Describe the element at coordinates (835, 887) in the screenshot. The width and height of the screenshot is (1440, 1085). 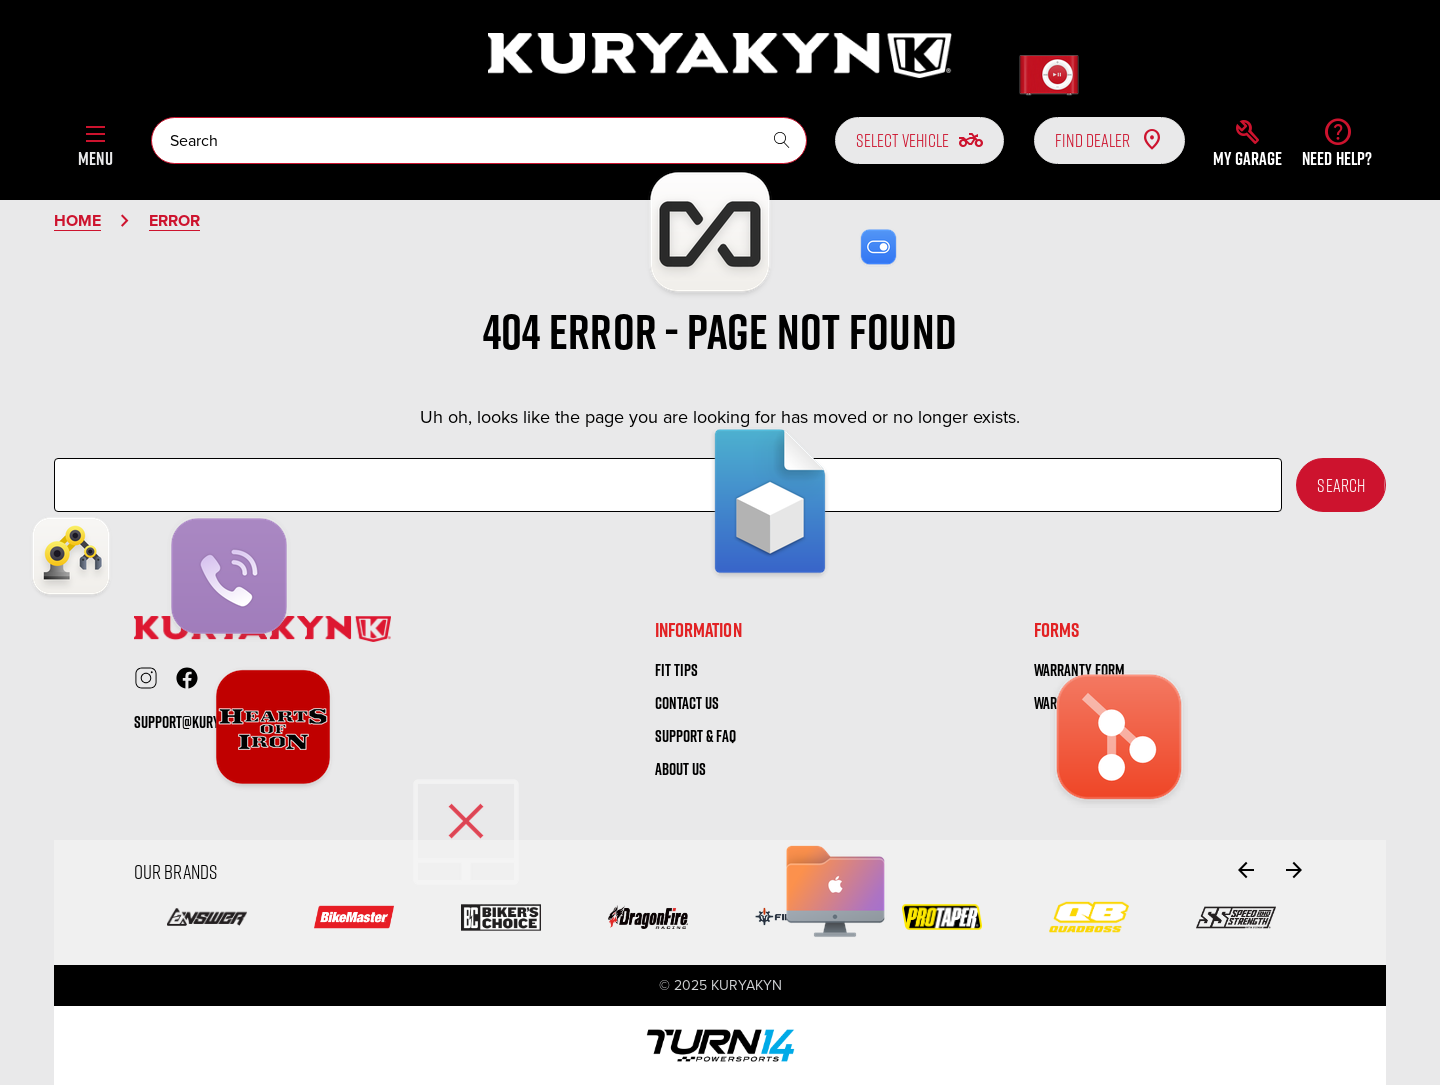
I see `open mac desktop files folder` at that location.